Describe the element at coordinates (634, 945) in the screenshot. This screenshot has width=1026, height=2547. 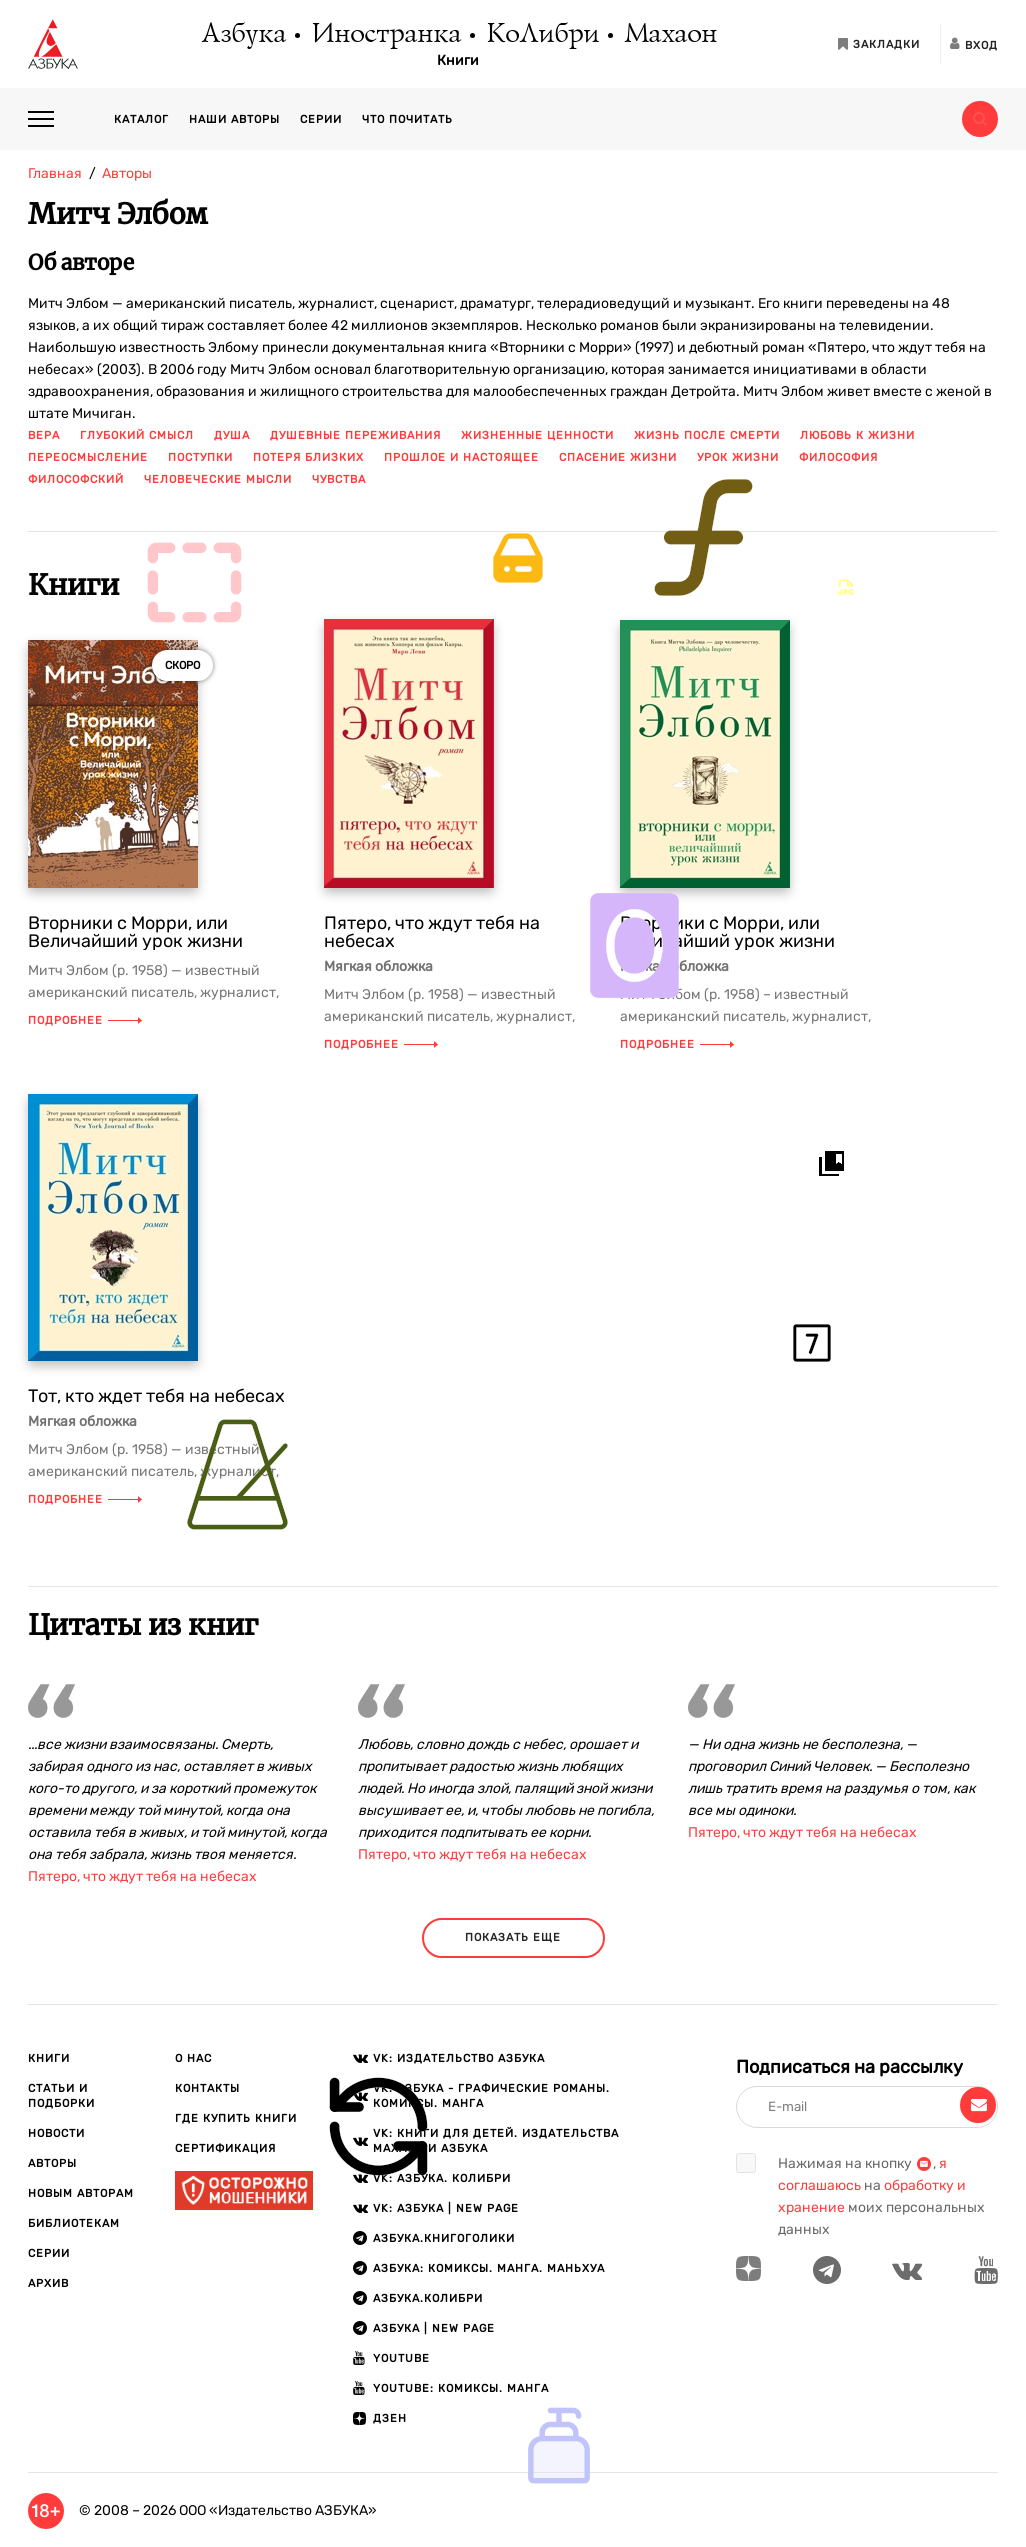
I see `indicates zero or no items` at that location.